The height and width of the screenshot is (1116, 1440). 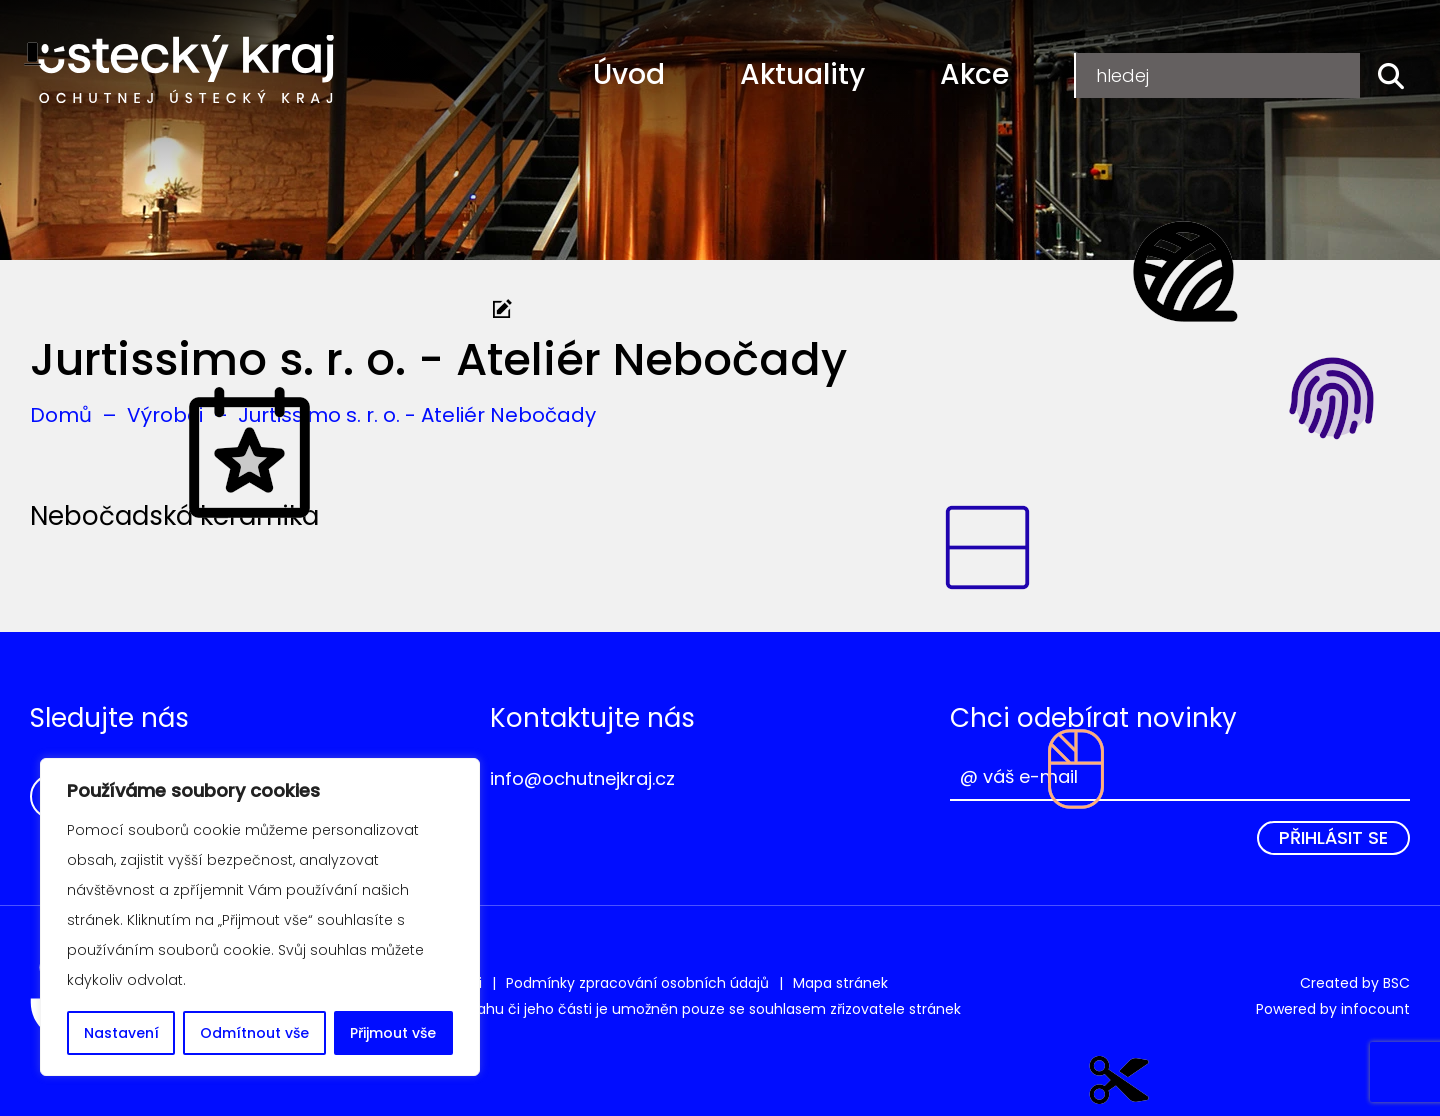 I want to click on split view horizontally, so click(x=987, y=547).